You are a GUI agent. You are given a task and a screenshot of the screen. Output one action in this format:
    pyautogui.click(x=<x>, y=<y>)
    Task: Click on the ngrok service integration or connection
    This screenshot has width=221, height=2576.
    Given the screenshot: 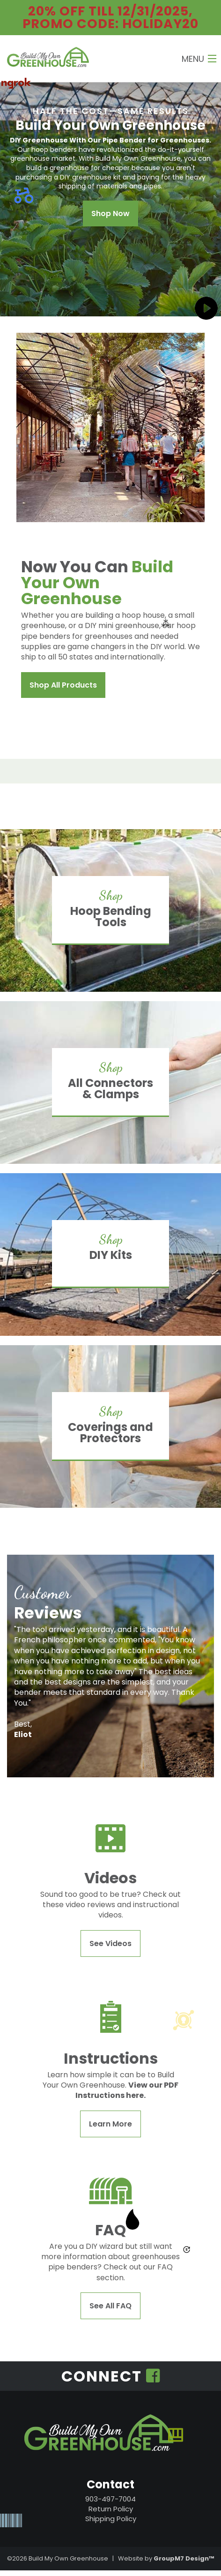 What is the action you would take?
    pyautogui.click(x=16, y=83)
    